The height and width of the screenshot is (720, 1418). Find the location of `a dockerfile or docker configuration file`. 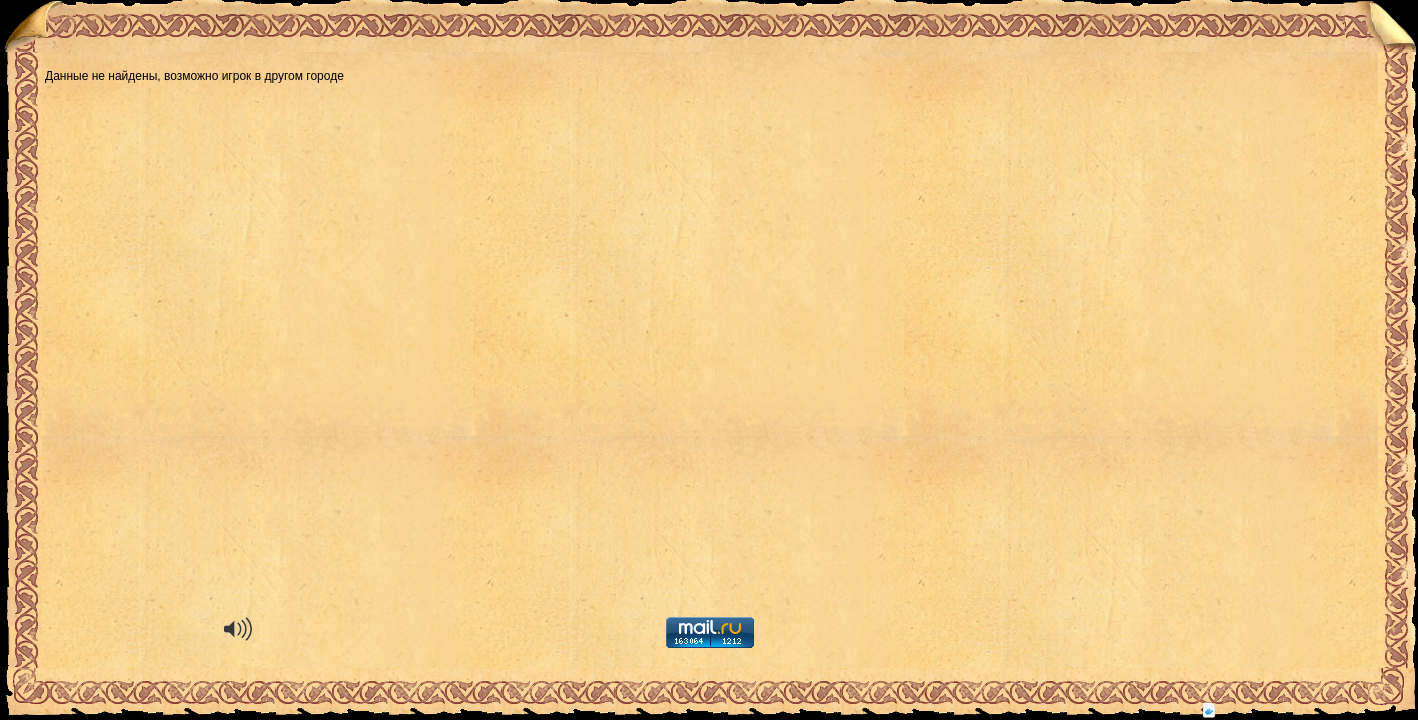

a dockerfile or docker configuration file is located at coordinates (1209, 710).